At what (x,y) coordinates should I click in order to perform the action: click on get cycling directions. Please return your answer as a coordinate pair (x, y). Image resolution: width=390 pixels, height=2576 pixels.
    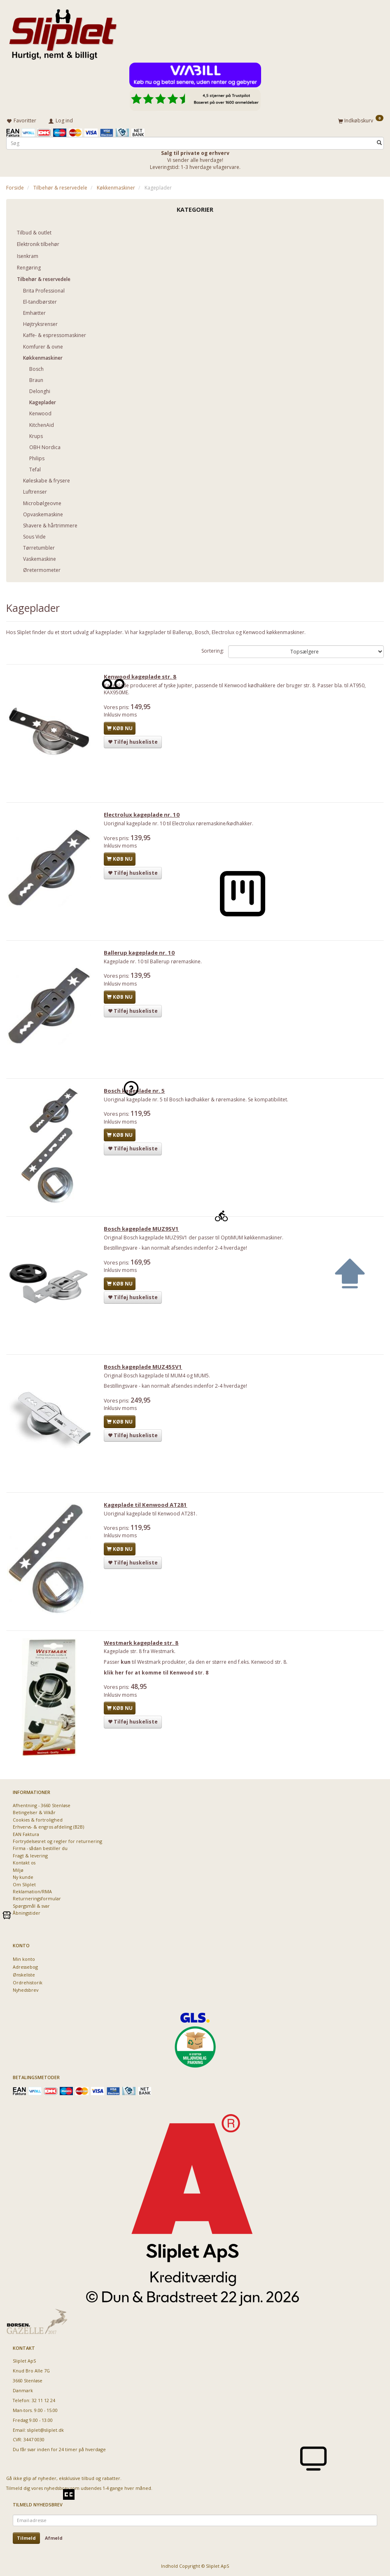
    Looking at the image, I should click on (221, 1216).